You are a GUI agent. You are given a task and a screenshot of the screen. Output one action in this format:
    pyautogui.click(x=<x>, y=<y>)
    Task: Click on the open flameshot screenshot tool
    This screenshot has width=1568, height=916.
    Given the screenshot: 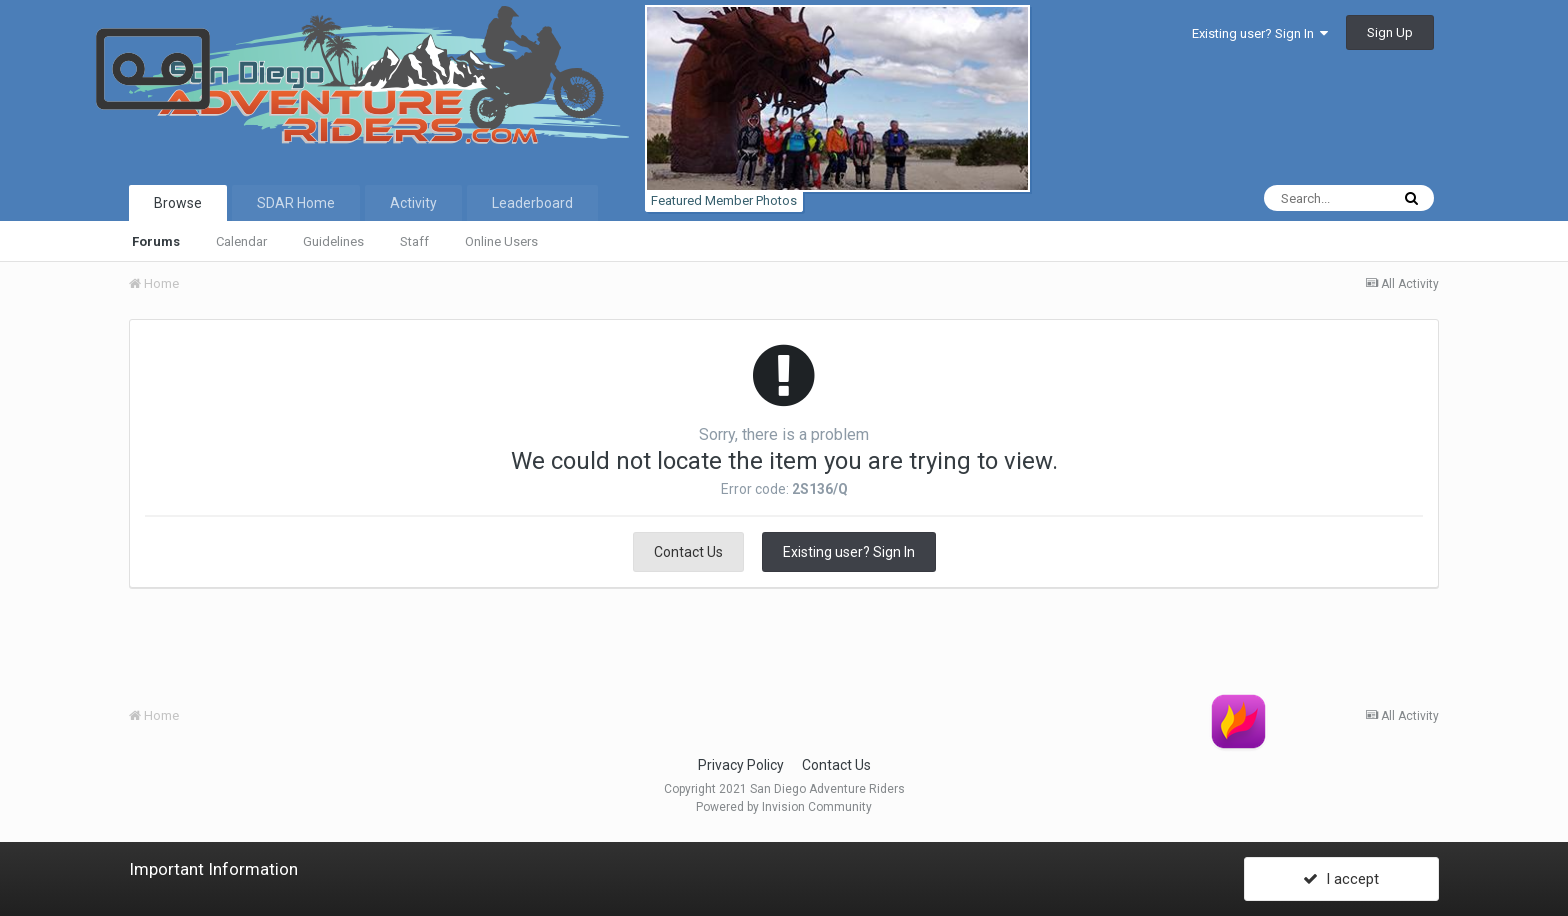 What is the action you would take?
    pyautogui.click(x=1238, y=721)
    